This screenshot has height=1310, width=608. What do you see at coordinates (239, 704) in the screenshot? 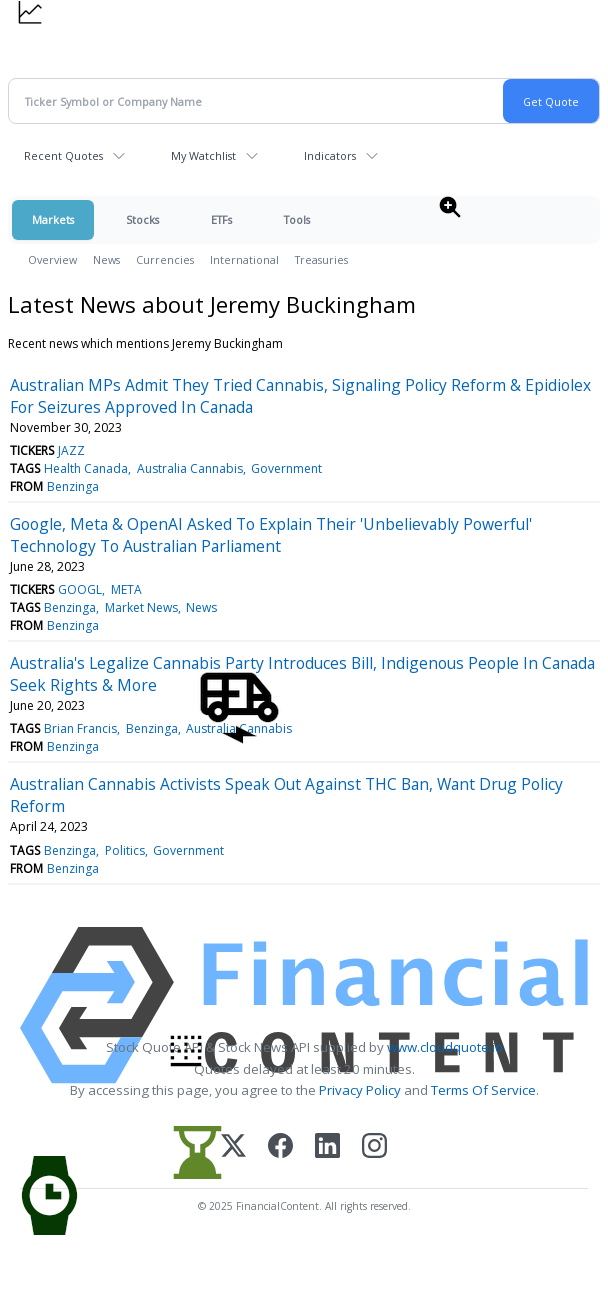
I see `select electric rickshaw as transportation option` at bounding box center [239, 704].